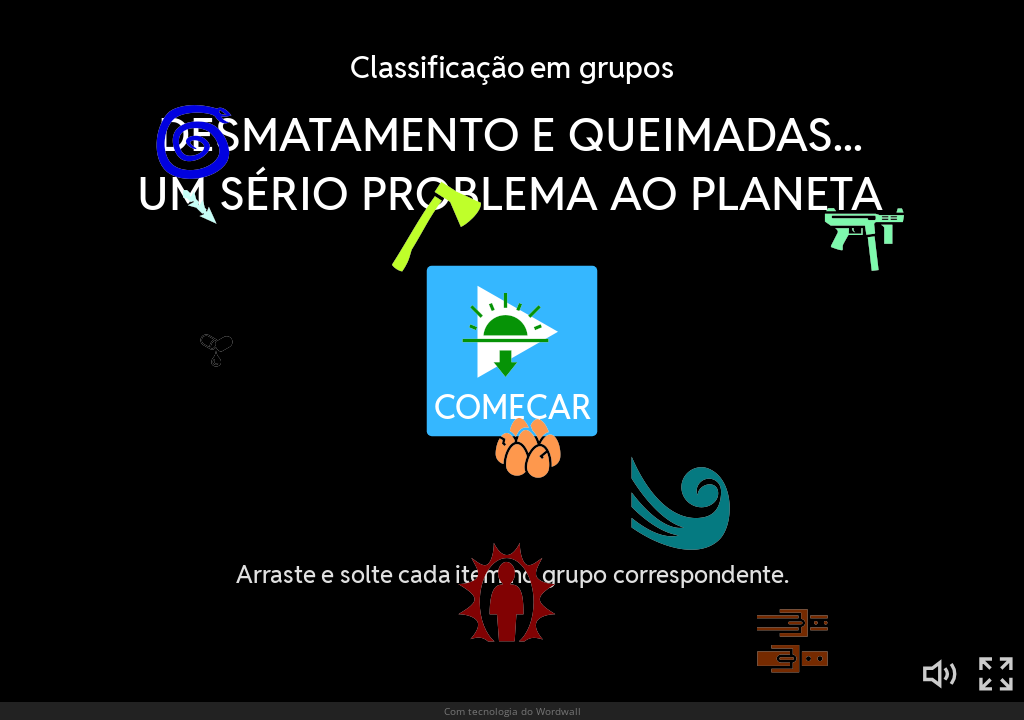  I want to click on view belt or accessory options, so click(792, 641).